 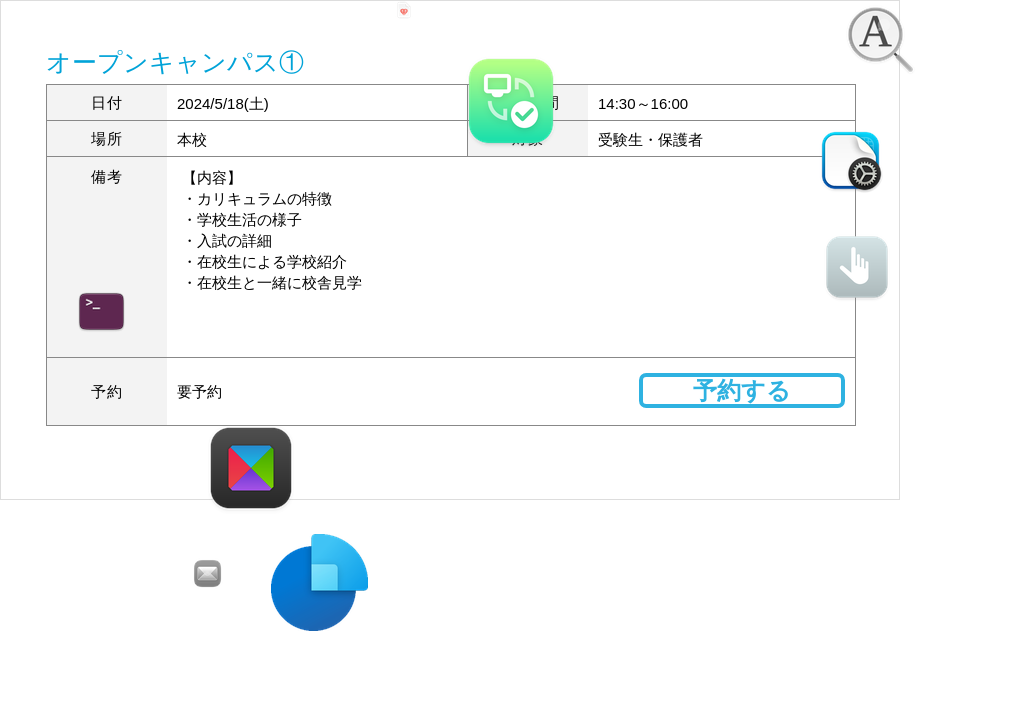 What do you see at coordinates (850, 160) in the screenshot?
I see `configure file type associations and default apps` at bounding box center [850, 160].